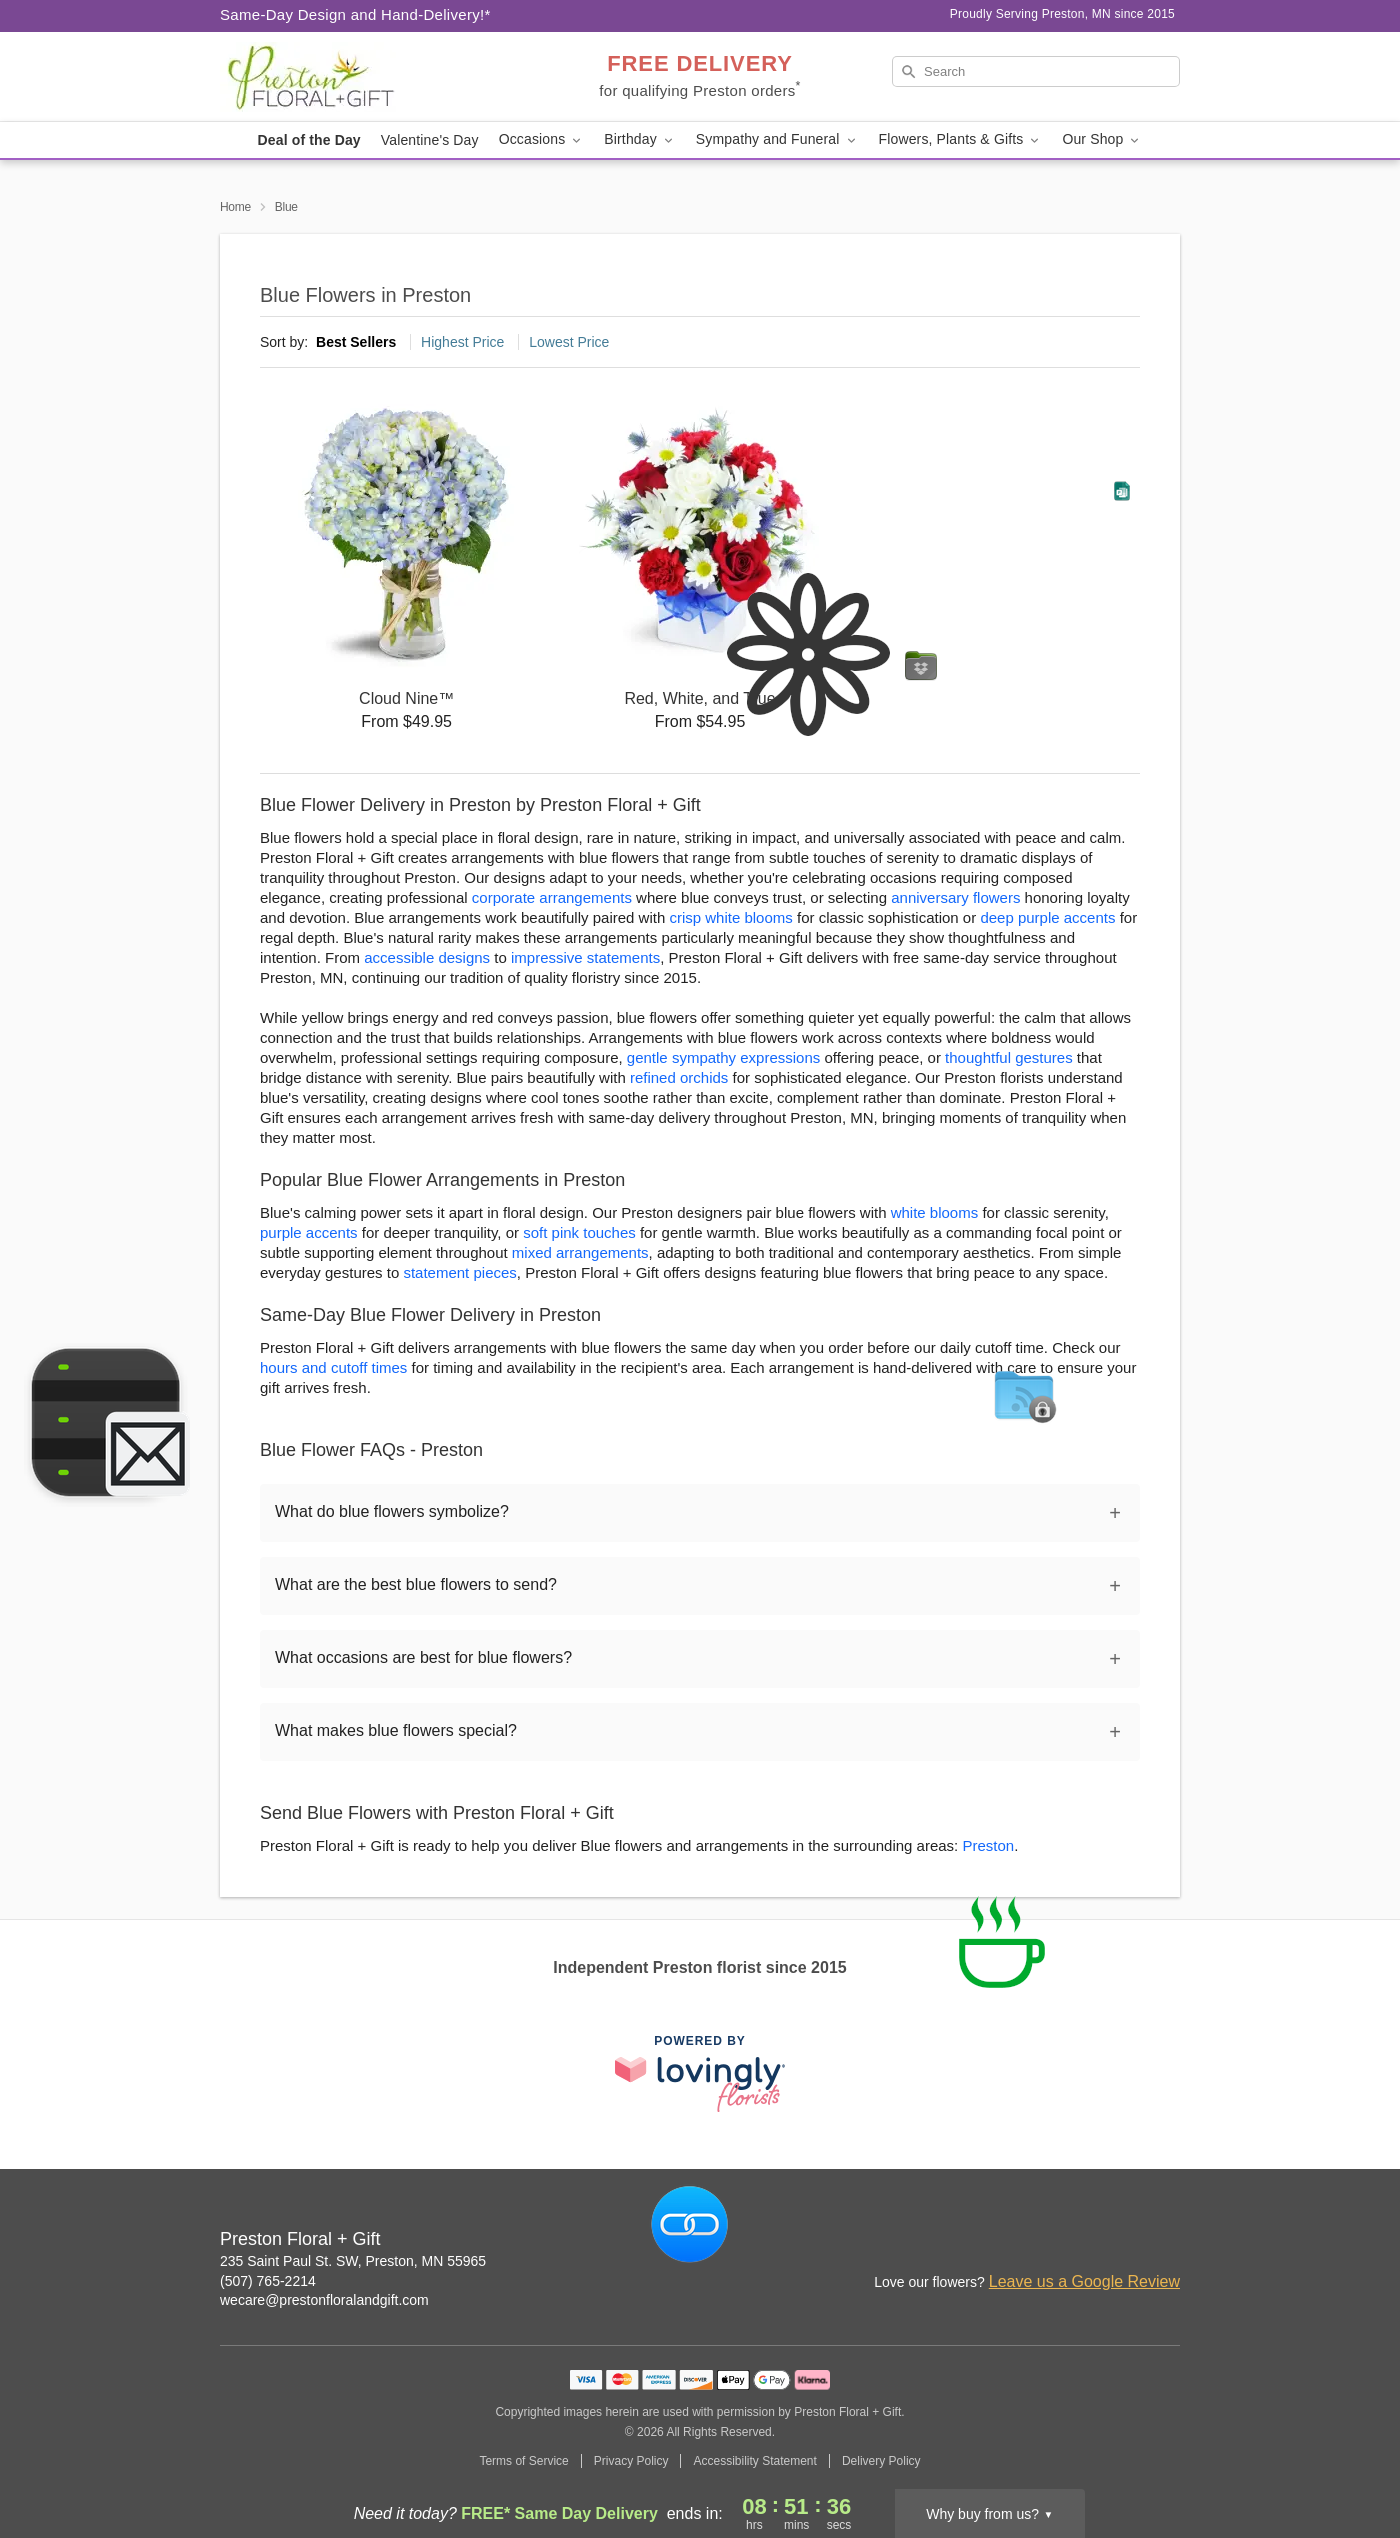 The width and height of the screenshot is (1400, 2538). I want to click on open budgie window shuffler workspace manager, so click(808, 654).